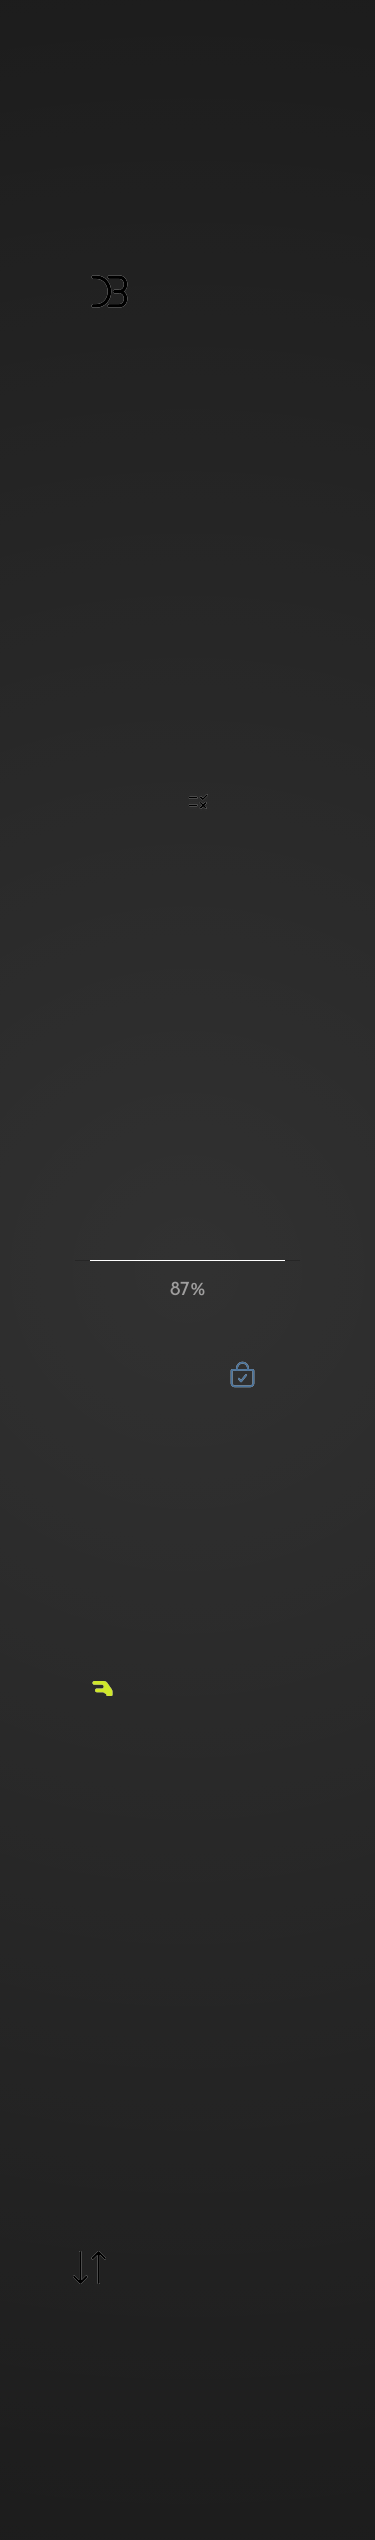 This screenshot has width=375, height=2540. I want to click on sort items in ascending or descending order, so click(89, 2267).